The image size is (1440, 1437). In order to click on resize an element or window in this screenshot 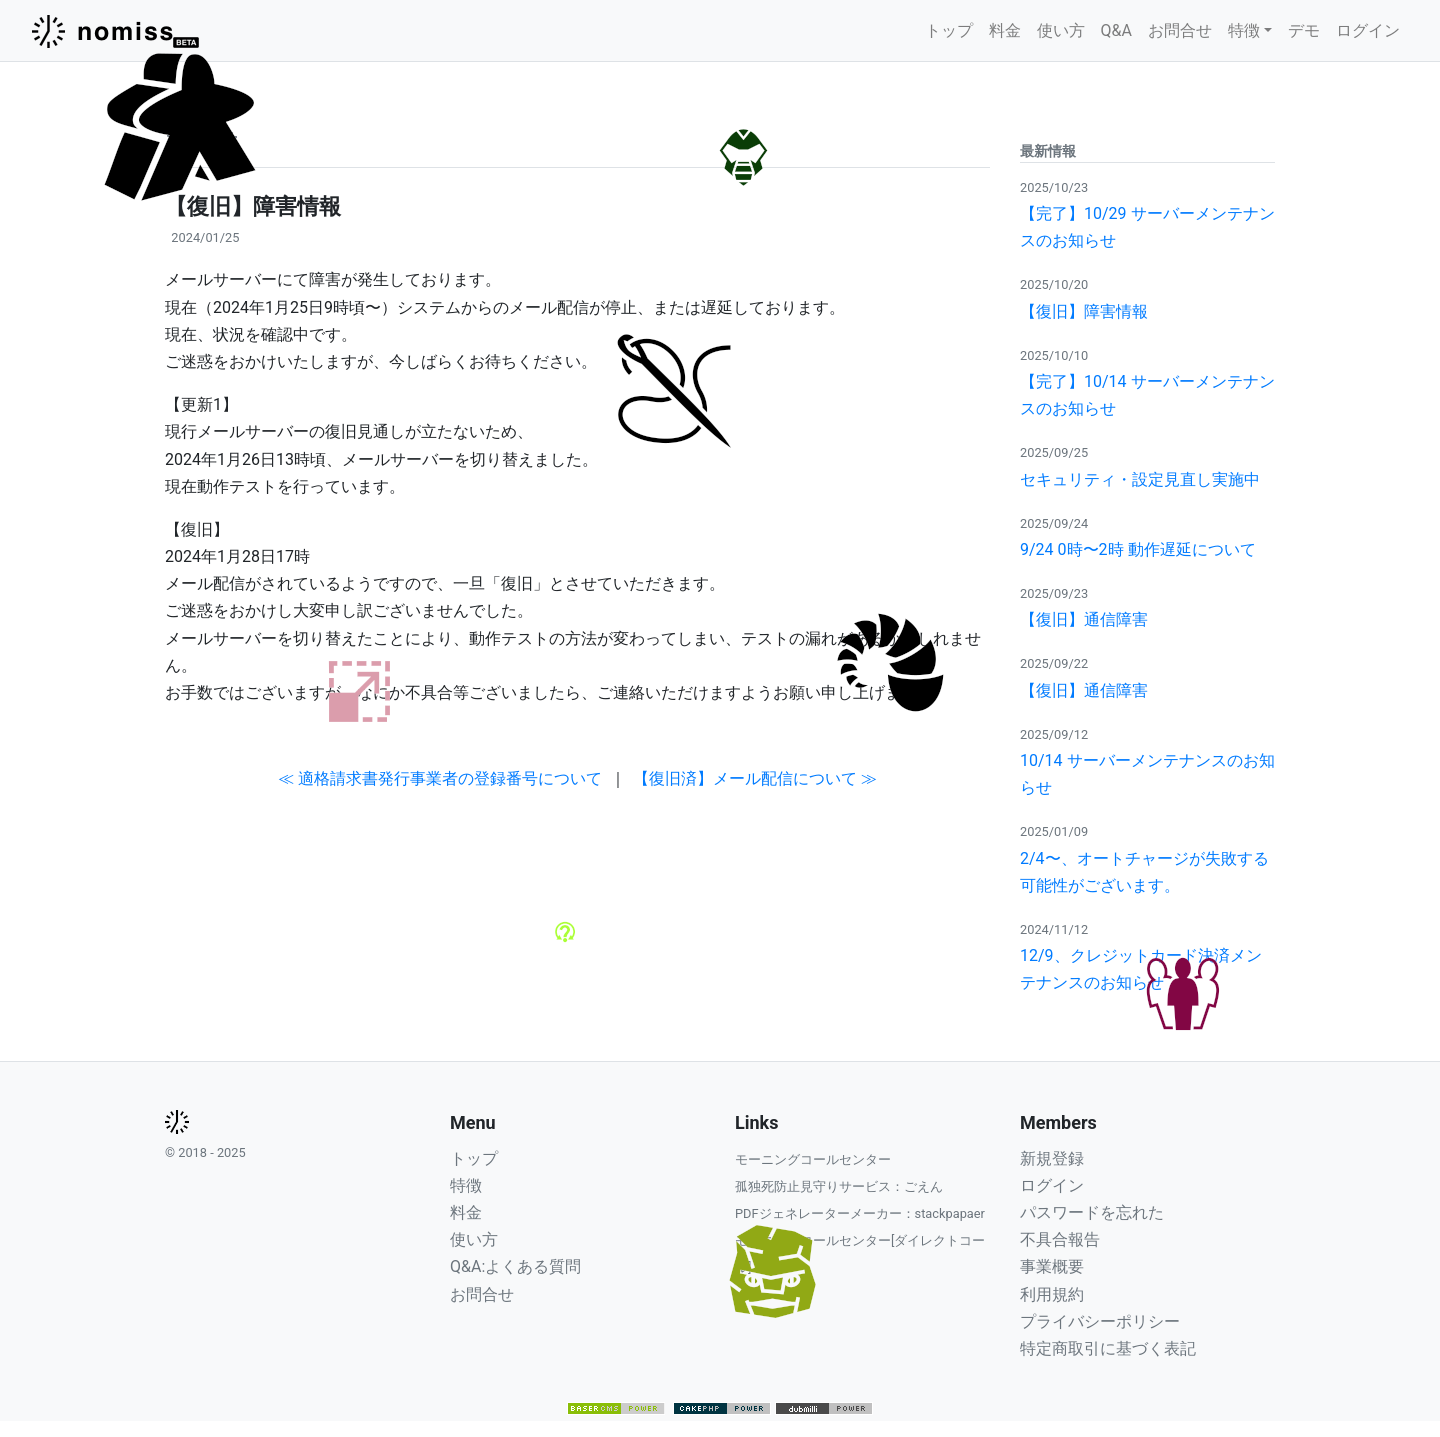, I will do `click(359, 691)`.